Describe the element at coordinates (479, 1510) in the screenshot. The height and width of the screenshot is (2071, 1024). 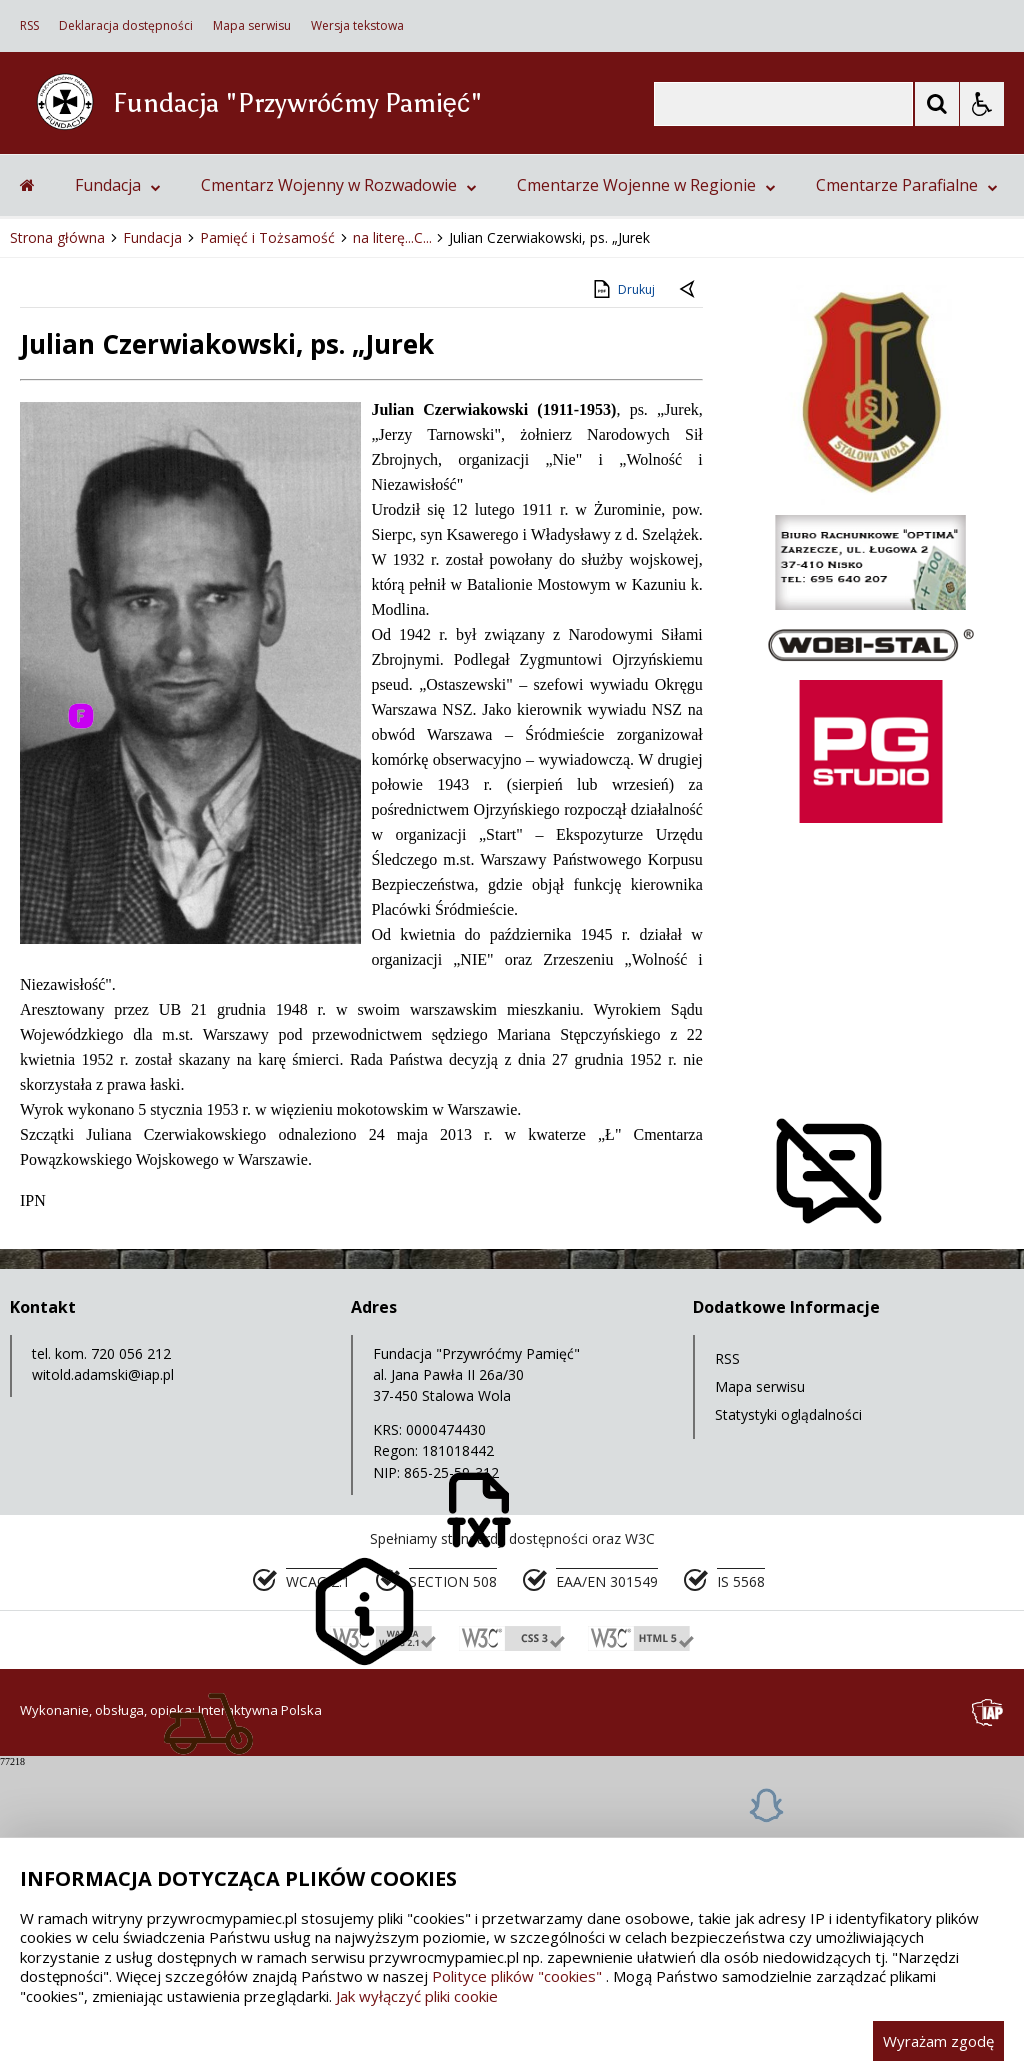
I see `text file type indicator` at that location.